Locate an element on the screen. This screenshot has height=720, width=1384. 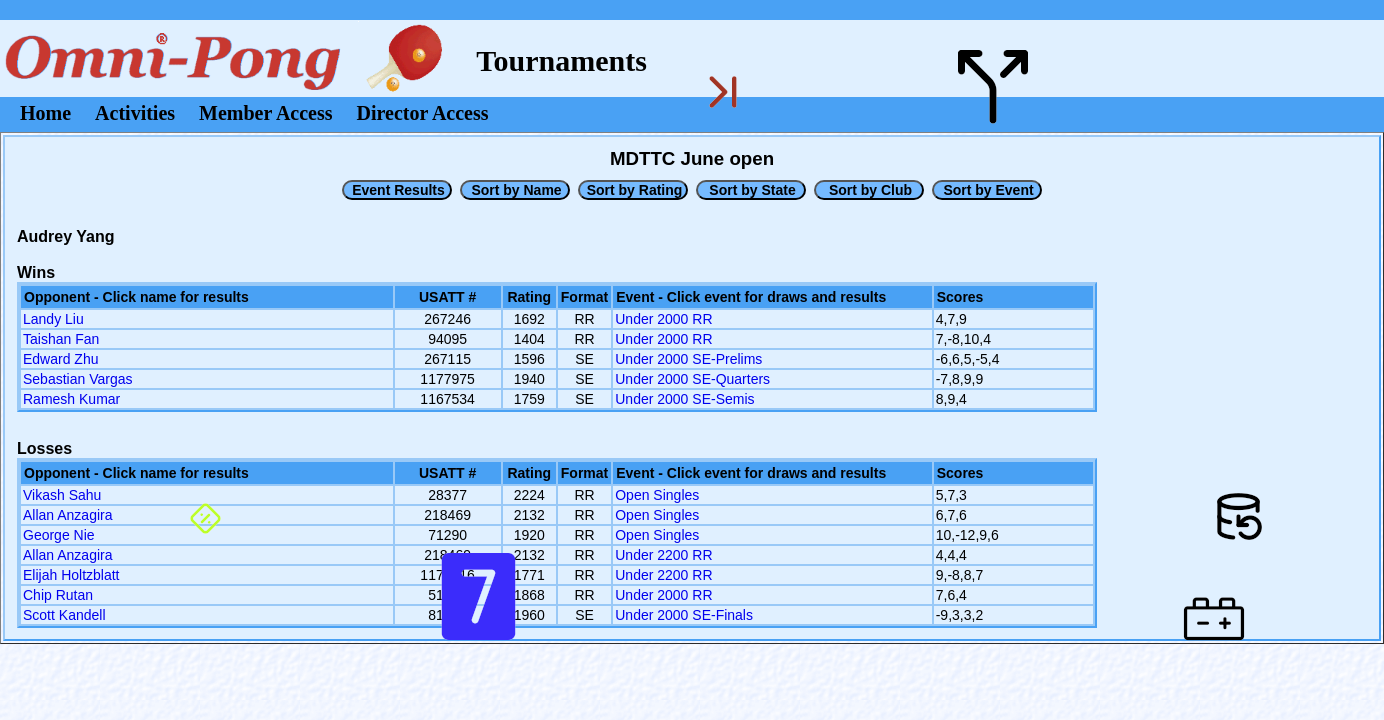
view discount or promotional offer is located at coordinates (205, 518).